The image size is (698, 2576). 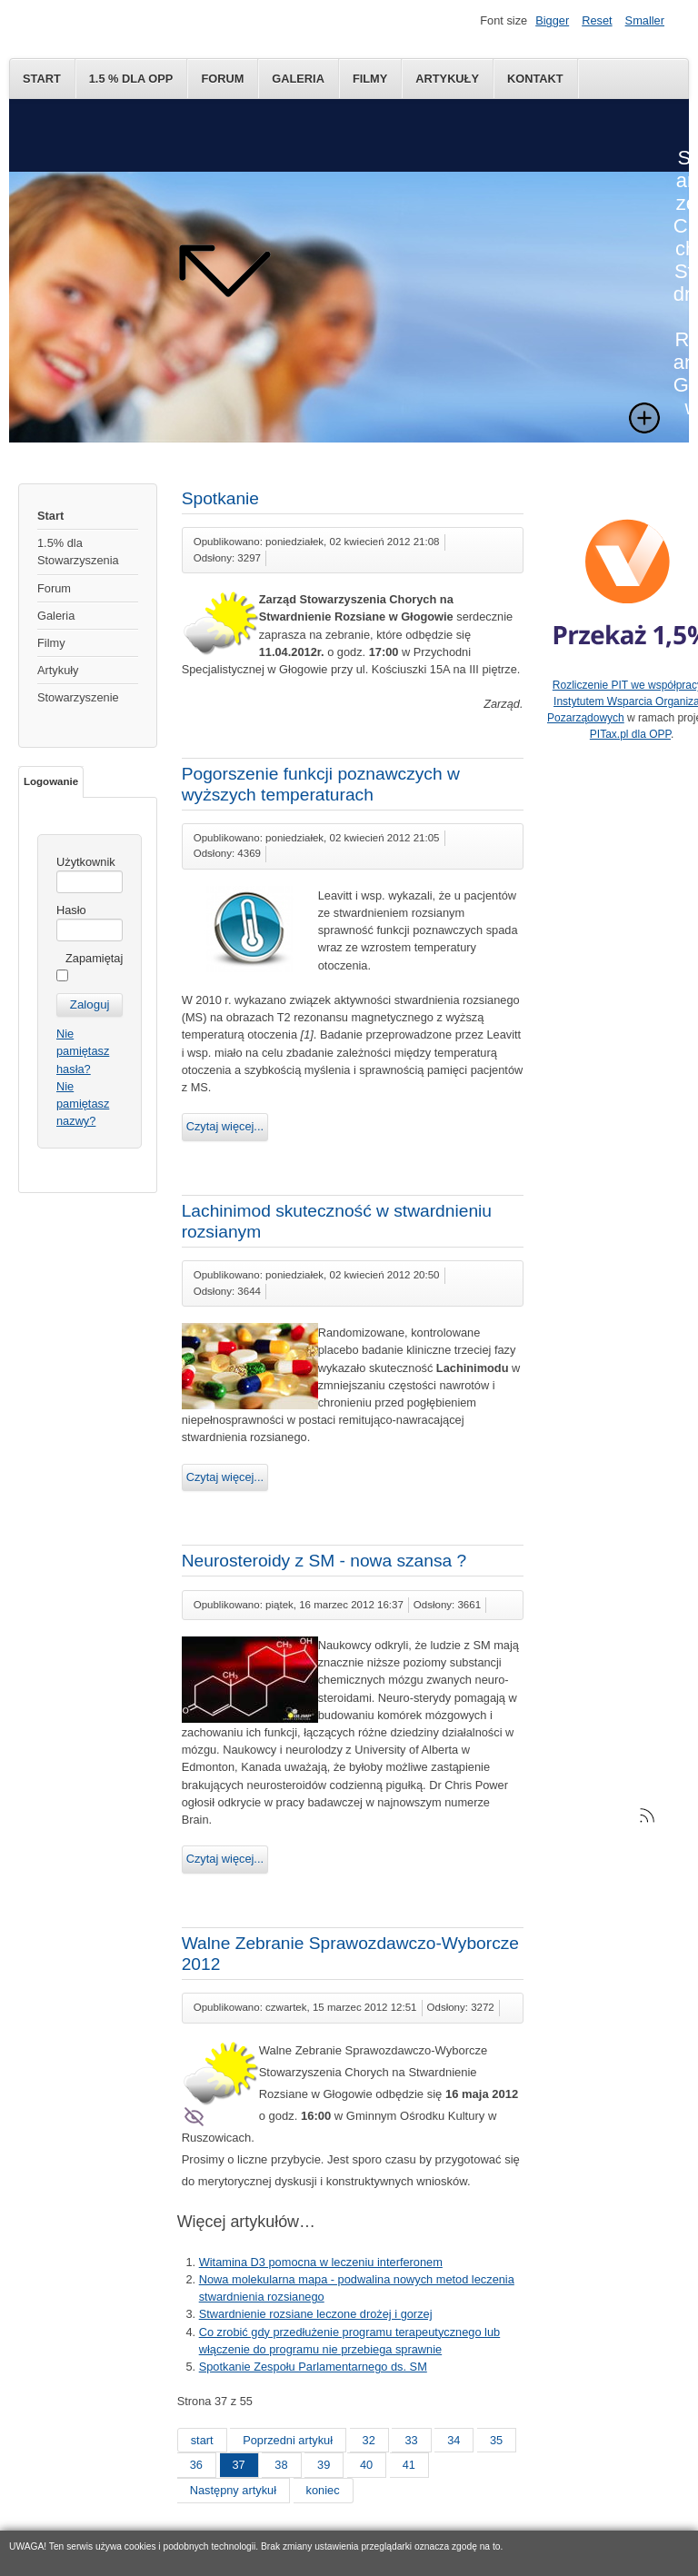 What do you see at coordinates (646, 1816) in the screenshot?
I see `subscribe to RSS feed` at bounding box center [646, 1816].